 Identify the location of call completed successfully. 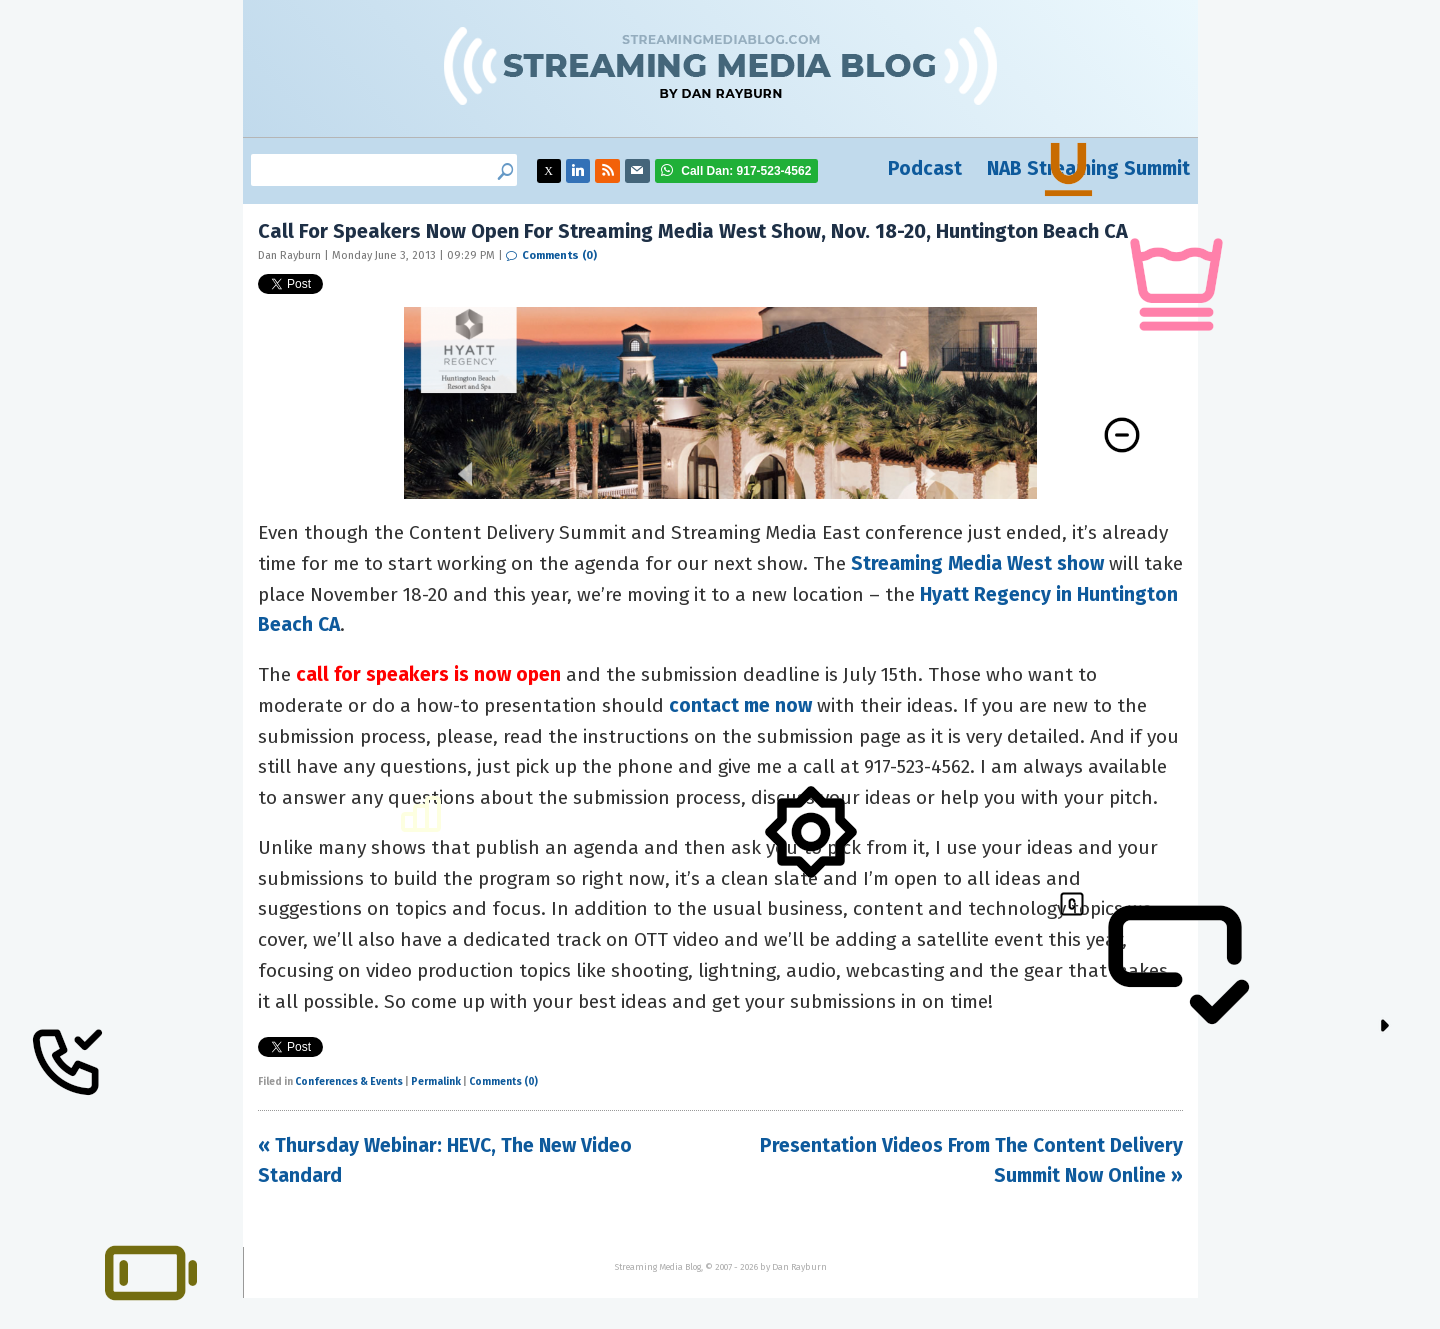
(67, 1060).